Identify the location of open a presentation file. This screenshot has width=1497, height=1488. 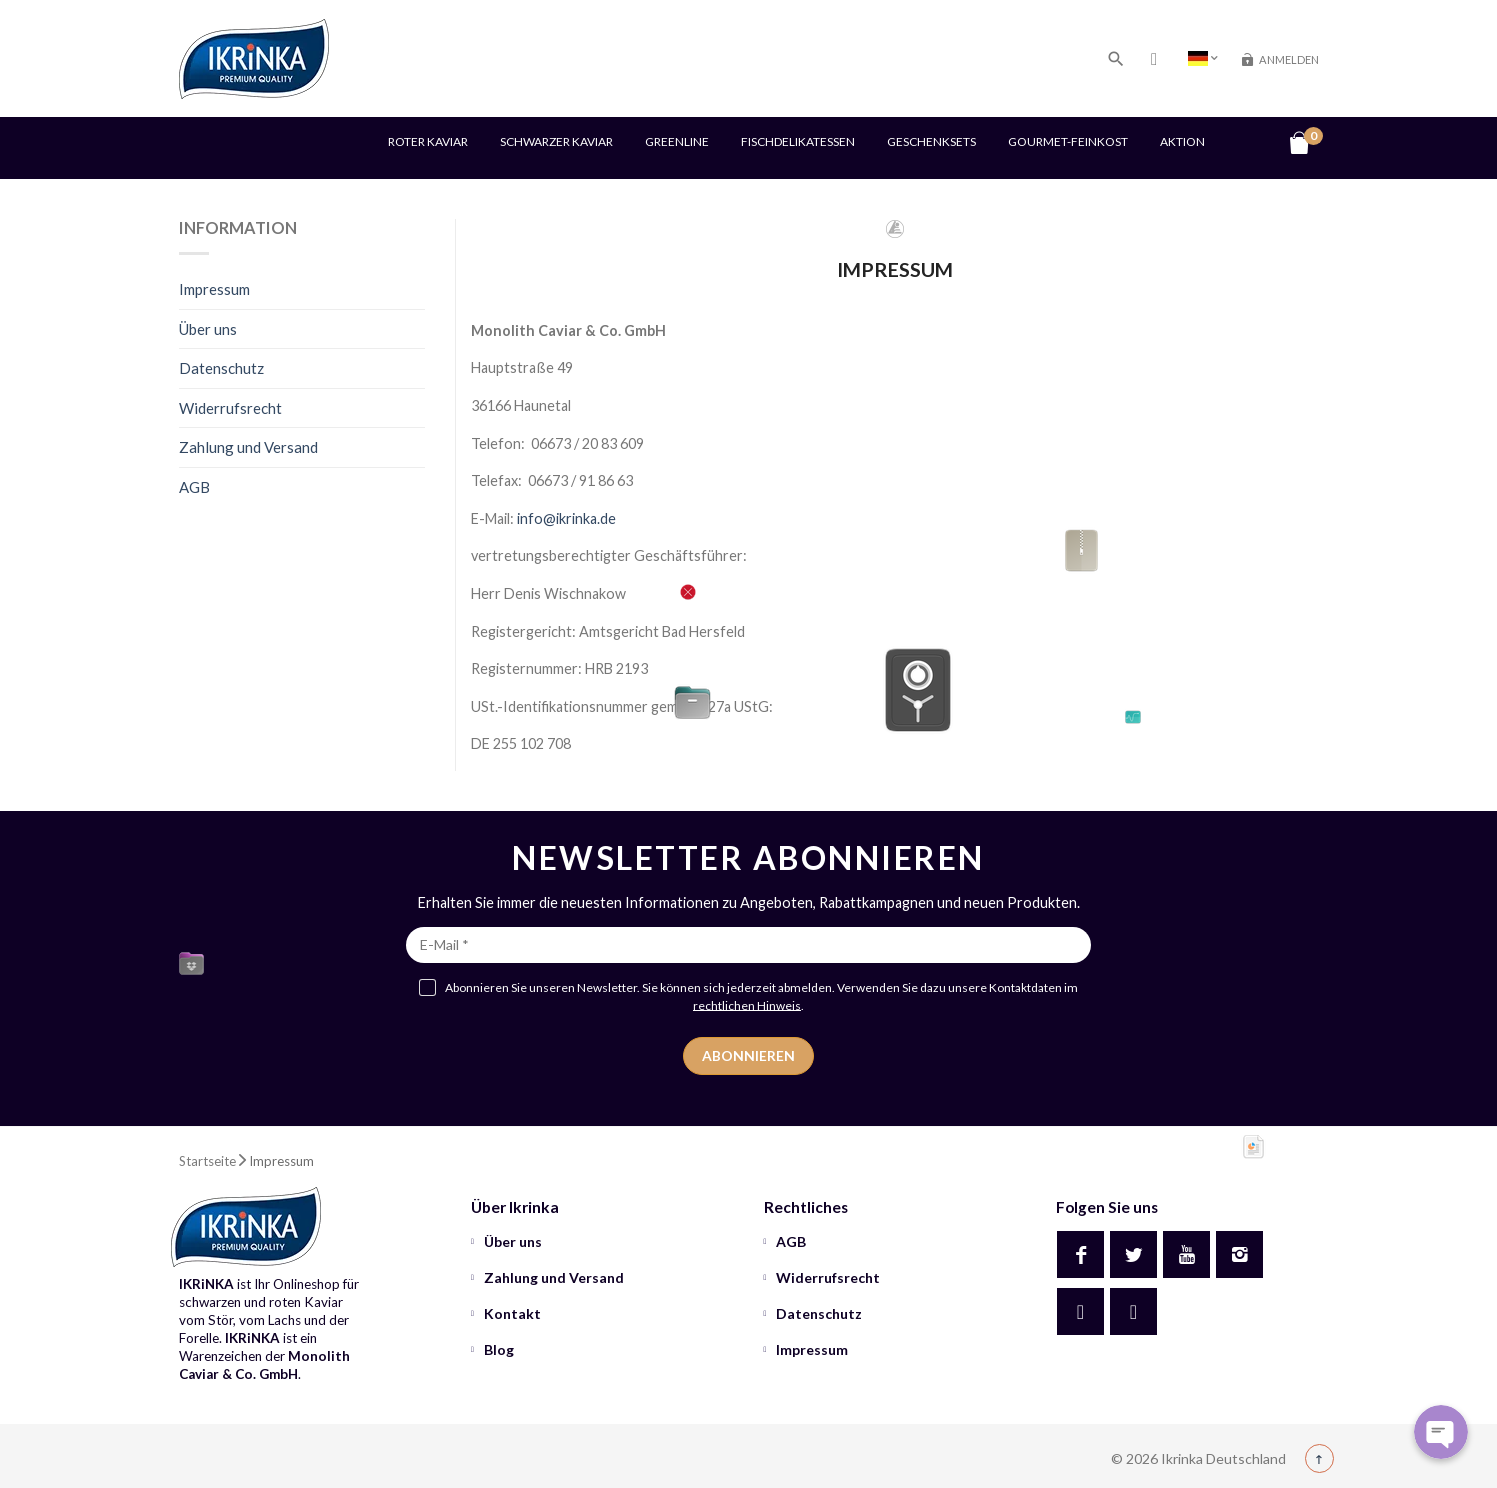
(1253, 1146).